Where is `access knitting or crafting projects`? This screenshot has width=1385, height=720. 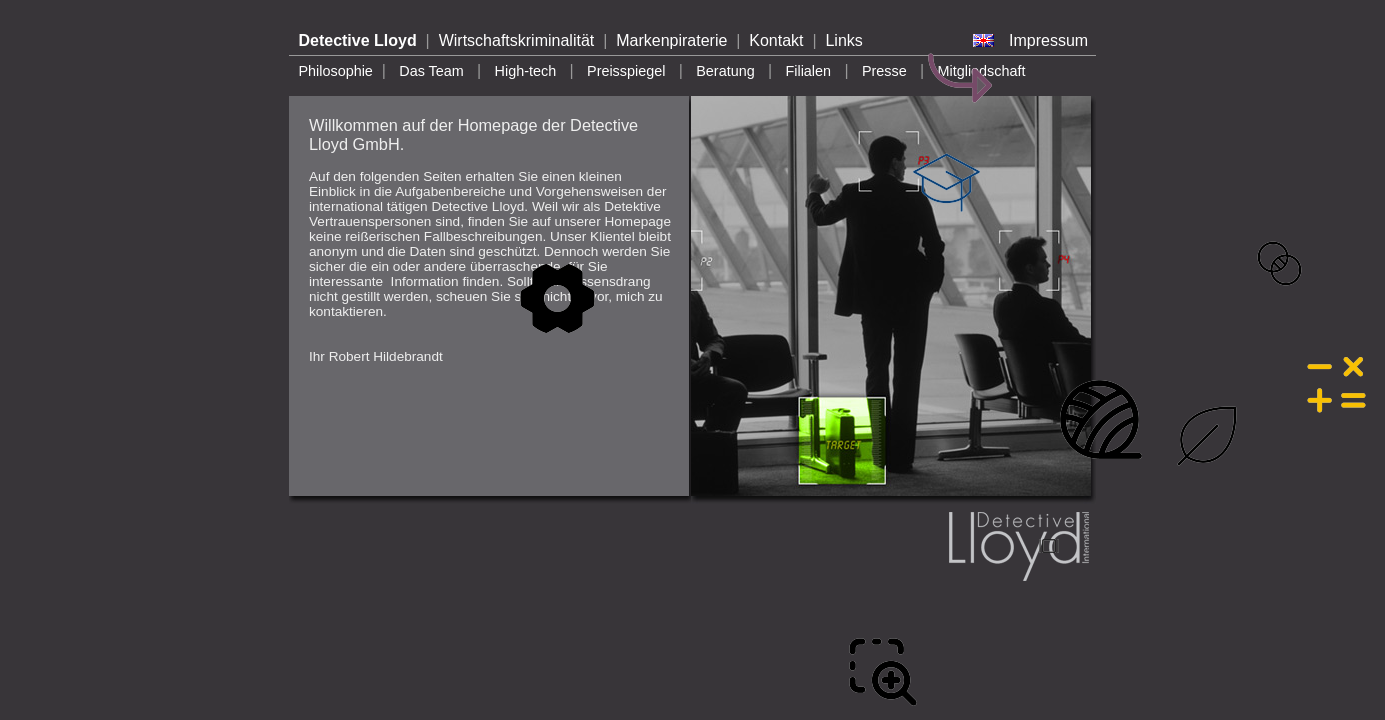 access knitting or crafting projects is located at coordinates (1099, 419).